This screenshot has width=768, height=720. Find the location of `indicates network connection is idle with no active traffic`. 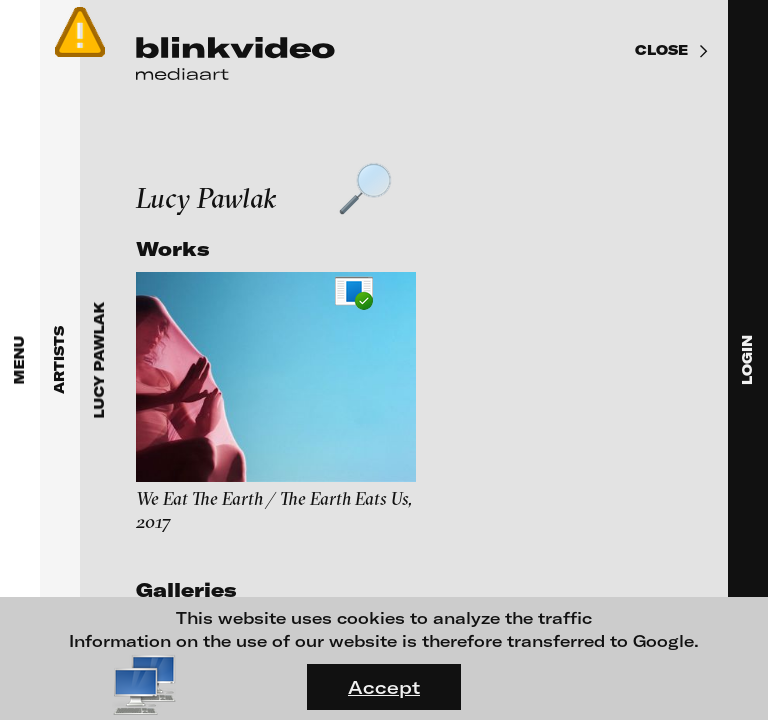

indicates network connection is idle with no active traffic is located at coordinates (144, 685).